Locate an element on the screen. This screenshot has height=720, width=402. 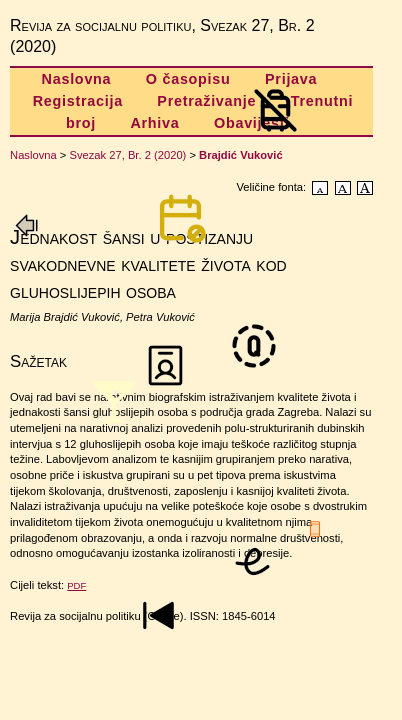
go back to previous screen is located at coordinates (27, 225).